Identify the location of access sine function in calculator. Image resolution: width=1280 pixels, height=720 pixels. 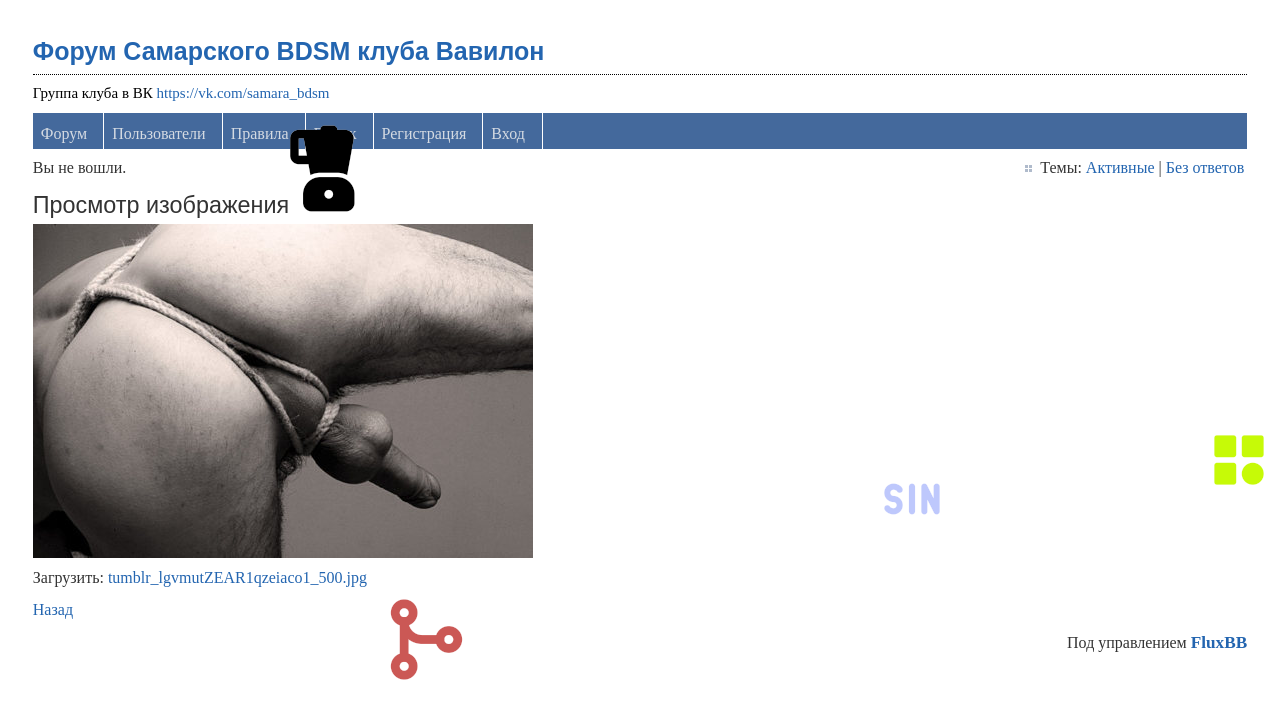
(912, 499).